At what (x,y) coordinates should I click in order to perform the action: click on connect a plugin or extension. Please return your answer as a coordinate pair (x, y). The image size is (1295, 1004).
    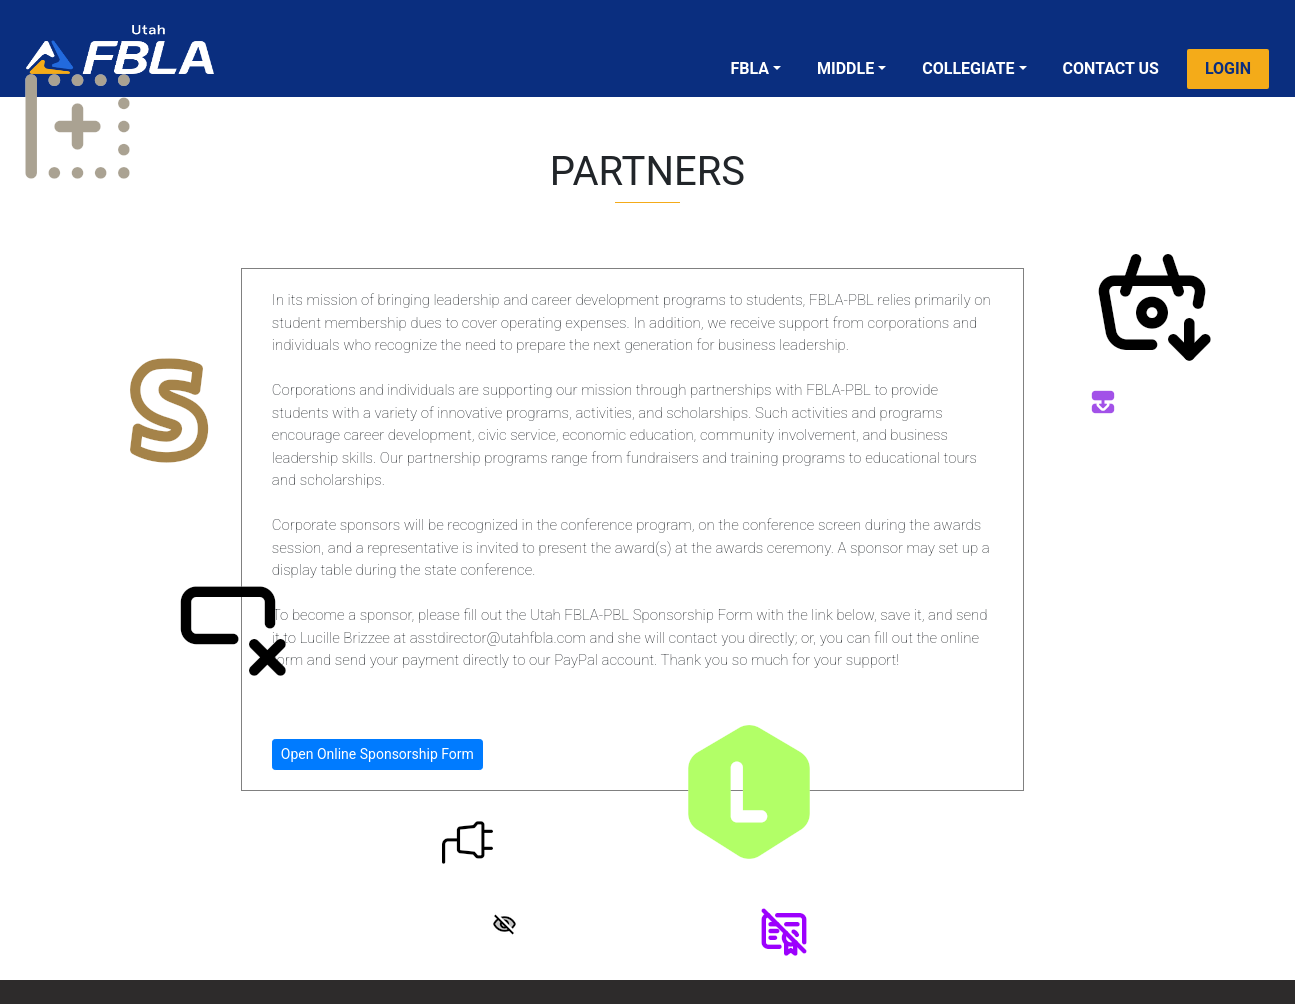
    Looking at the image, I should click on (467, 842).